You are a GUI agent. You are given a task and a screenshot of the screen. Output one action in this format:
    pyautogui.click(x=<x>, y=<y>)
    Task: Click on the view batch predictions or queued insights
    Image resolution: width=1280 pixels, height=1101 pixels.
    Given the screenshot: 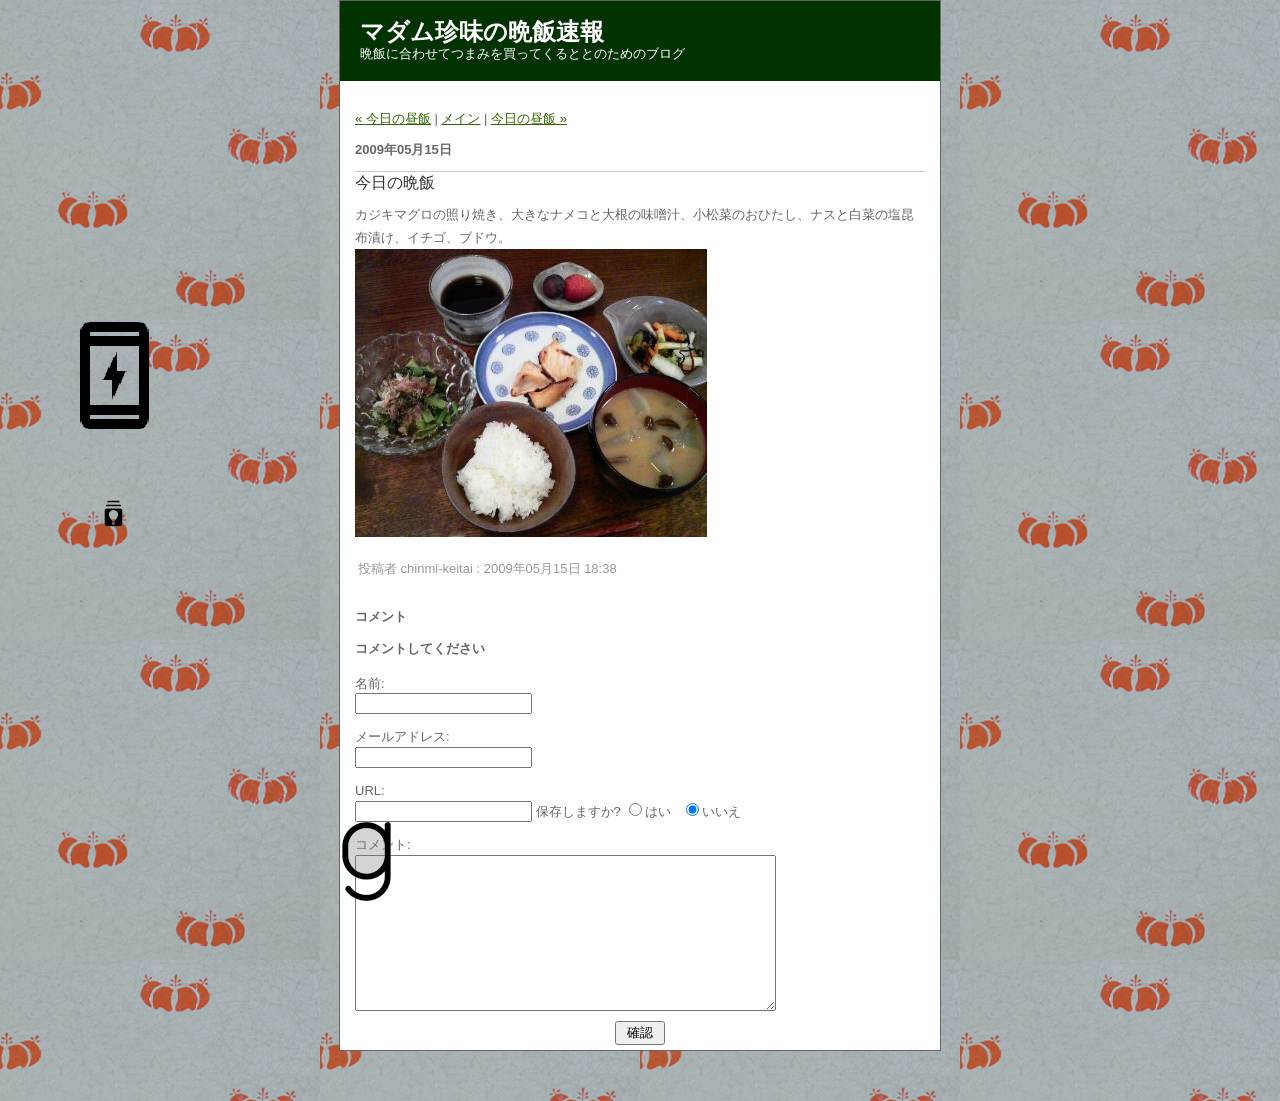 What is the action you would take?
    pyautogui.click(x=113, y=513)
    